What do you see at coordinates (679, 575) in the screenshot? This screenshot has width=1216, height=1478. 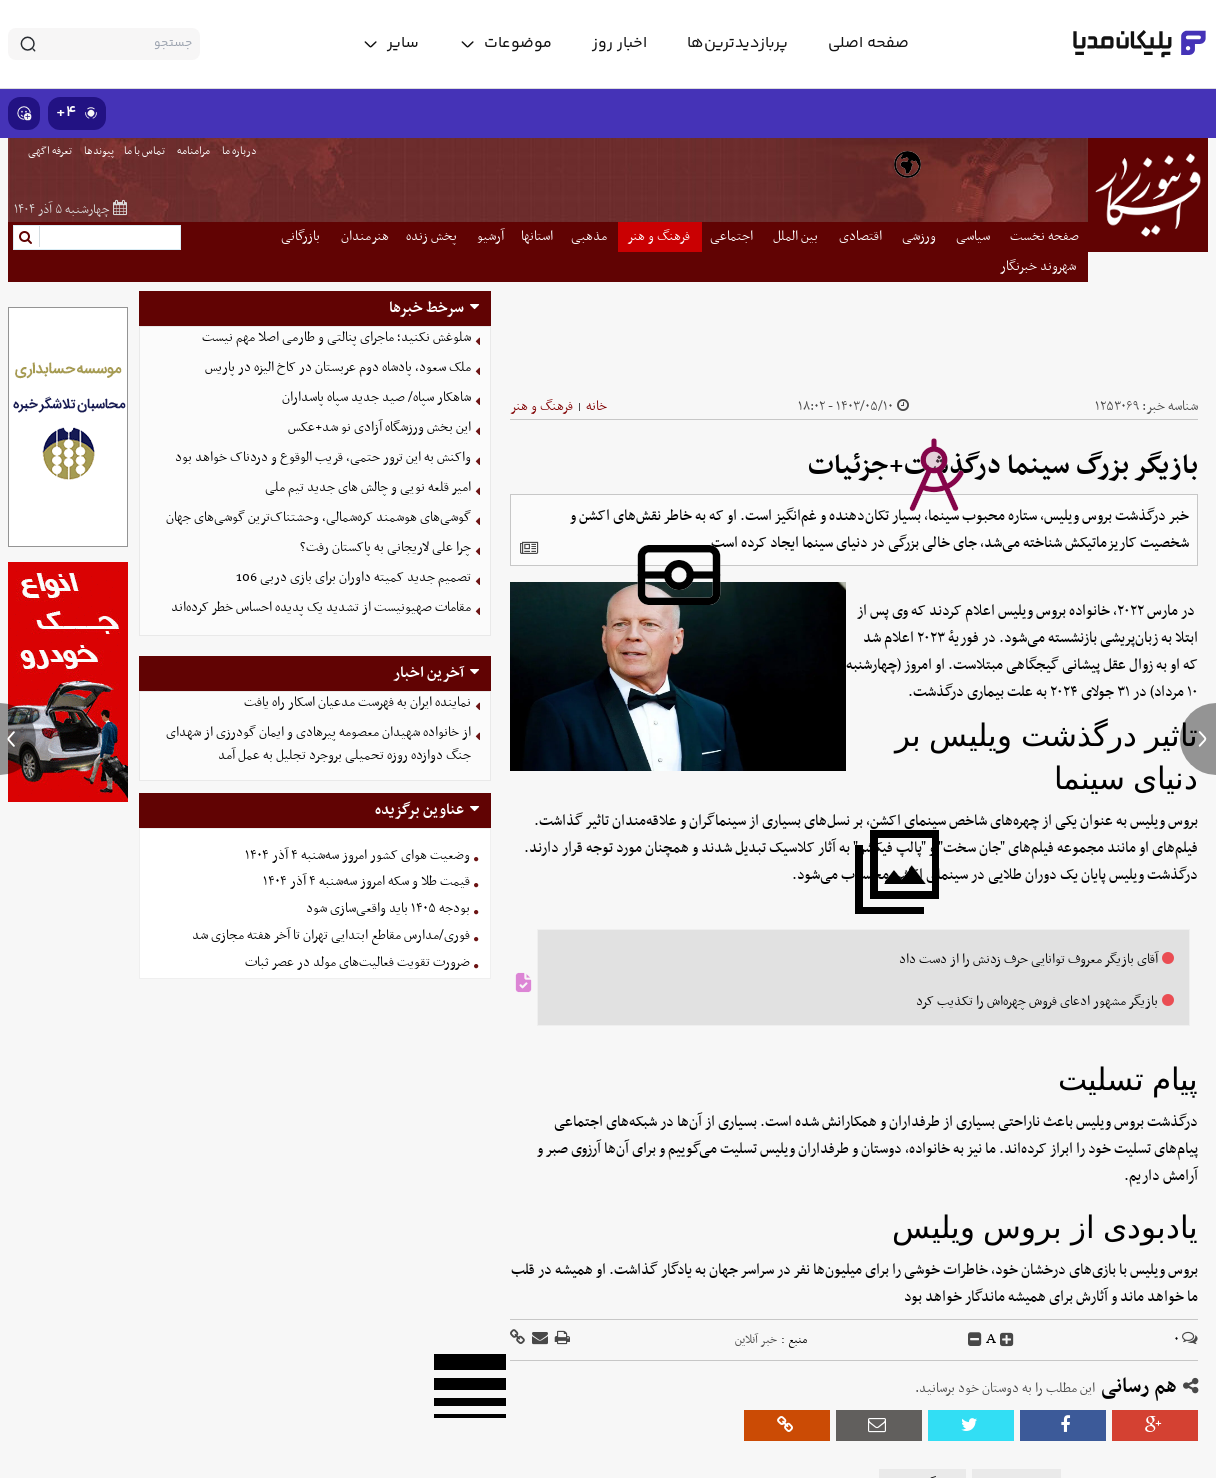 I see `access electronic passport or travel documents` at bounding box center [679, 575].